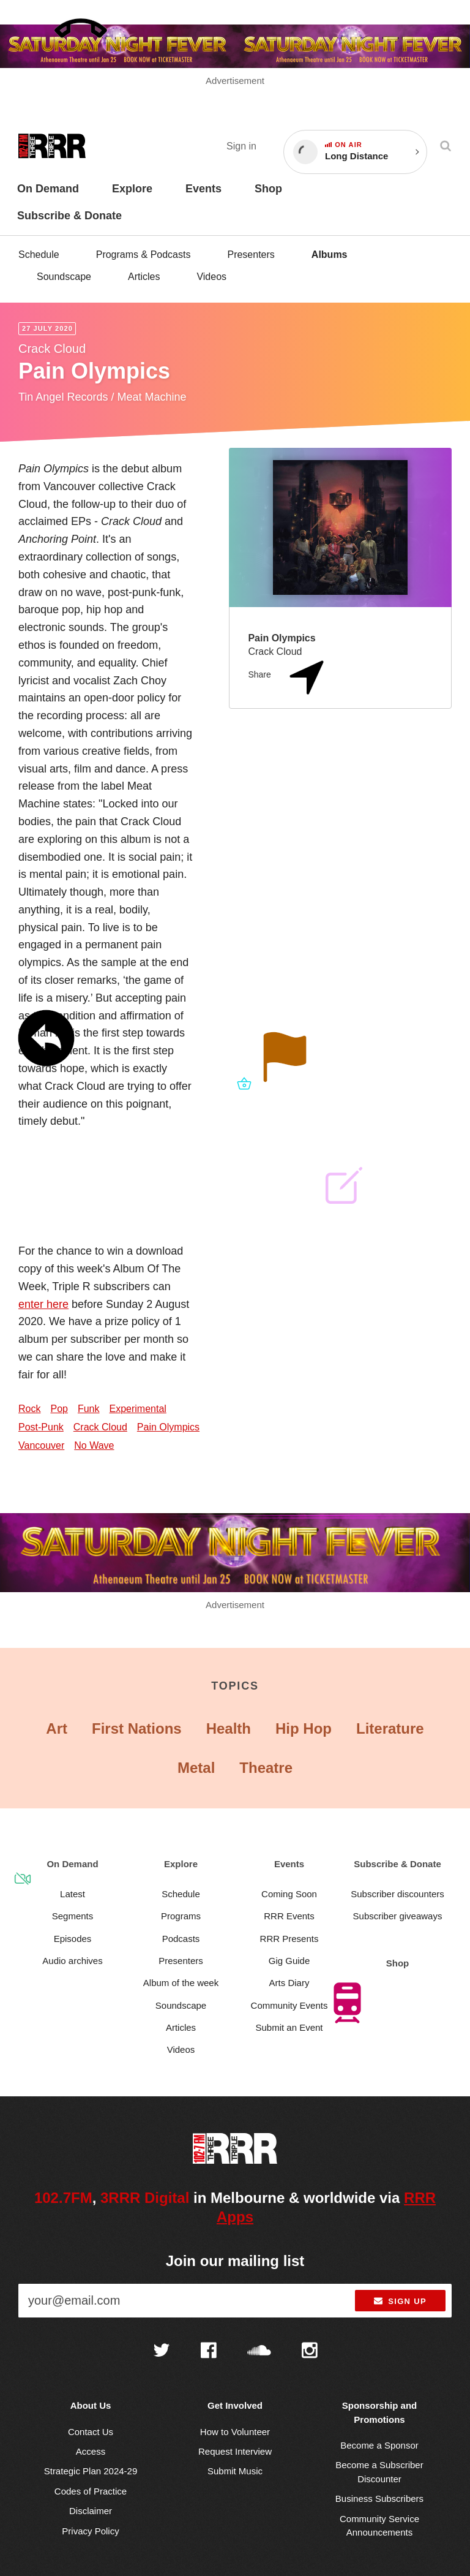 The height and width of the screenshot is (2576, 470). What do you see at coordinates (244, 1084) in the screenshot?
I see `view your shopping basket` at bounding box center [244, 1084].